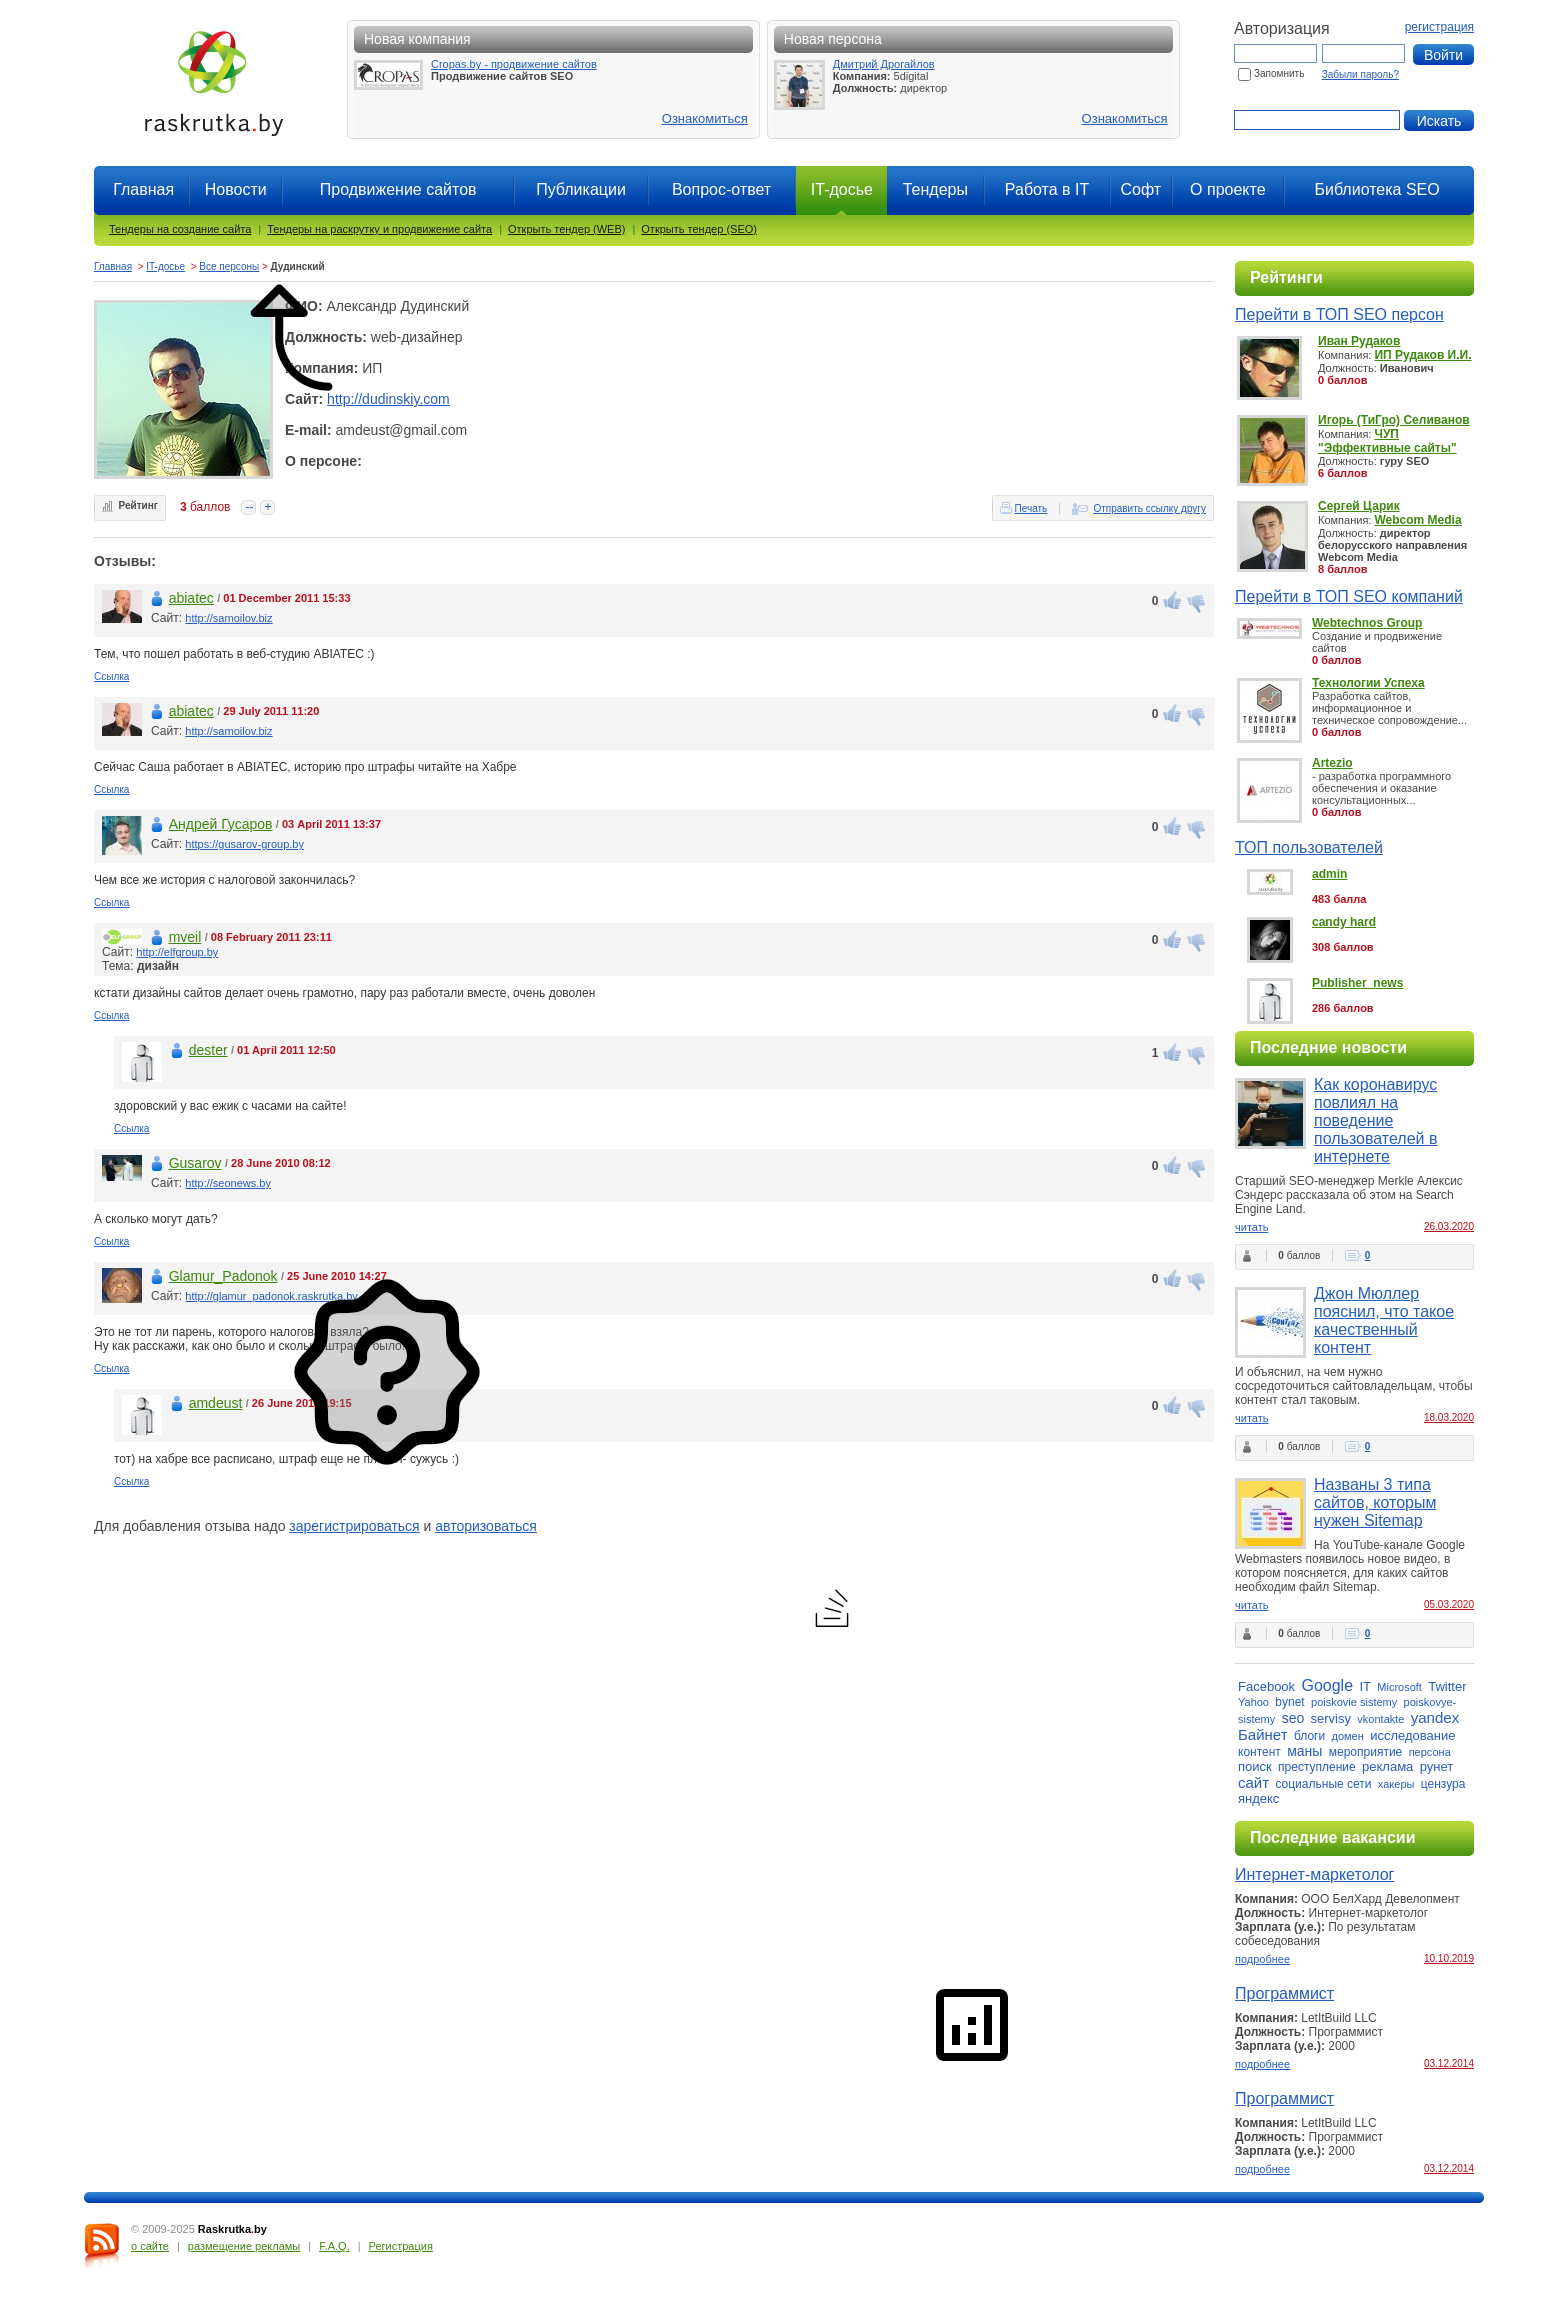 The height and width of the screenshot is (2300, 1568). What do you see at coordinates (387, 1372) in the screenshot?
I see `access frequently asked questions or help center` at bounding box center [387, 1372].